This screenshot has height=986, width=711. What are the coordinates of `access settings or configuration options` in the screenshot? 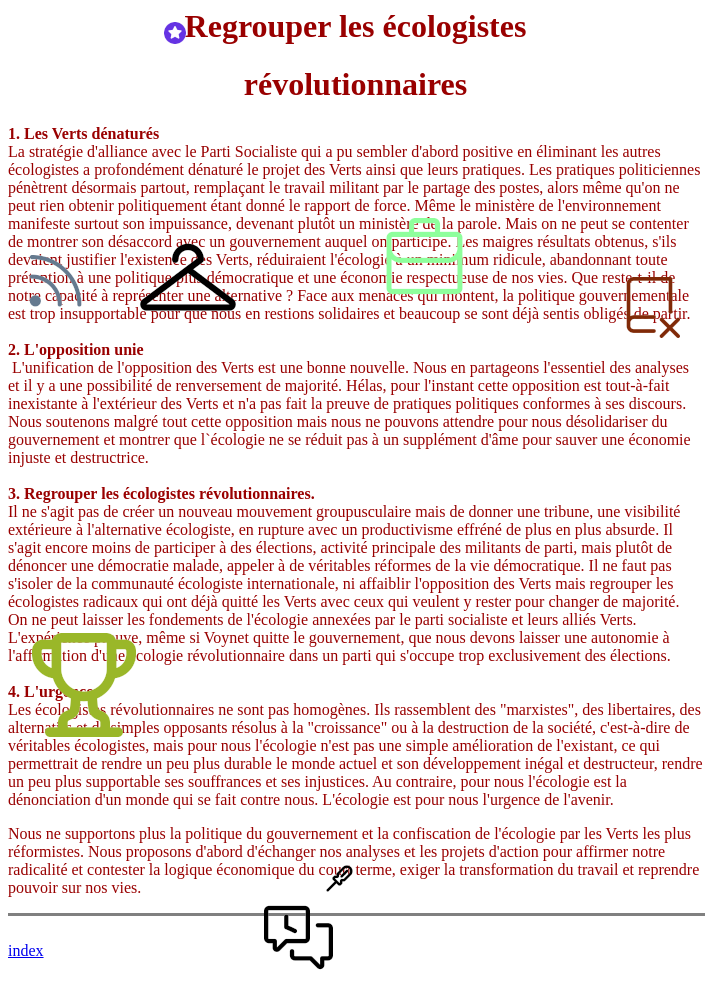 It's located at (339, 878).